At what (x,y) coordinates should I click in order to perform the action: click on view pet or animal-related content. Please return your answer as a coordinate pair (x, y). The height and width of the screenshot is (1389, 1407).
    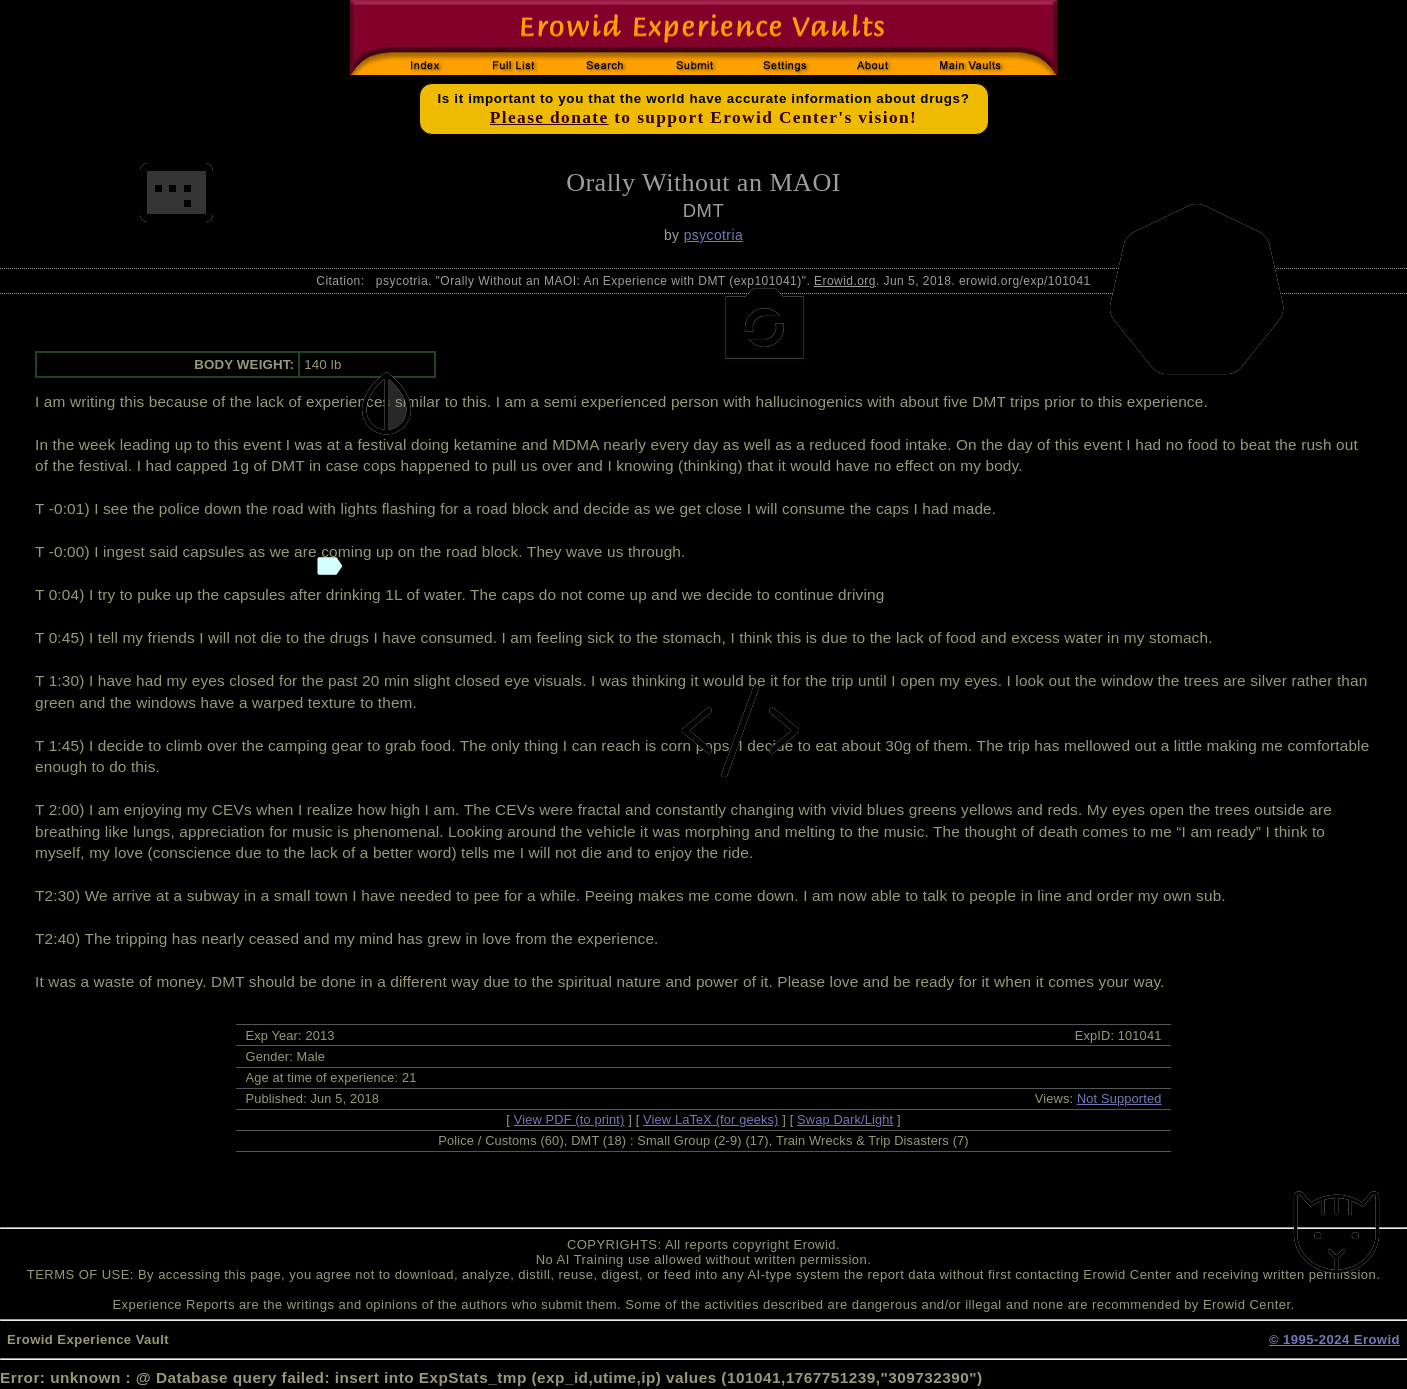
    Looking at the image, I should click on (1336, 1230).